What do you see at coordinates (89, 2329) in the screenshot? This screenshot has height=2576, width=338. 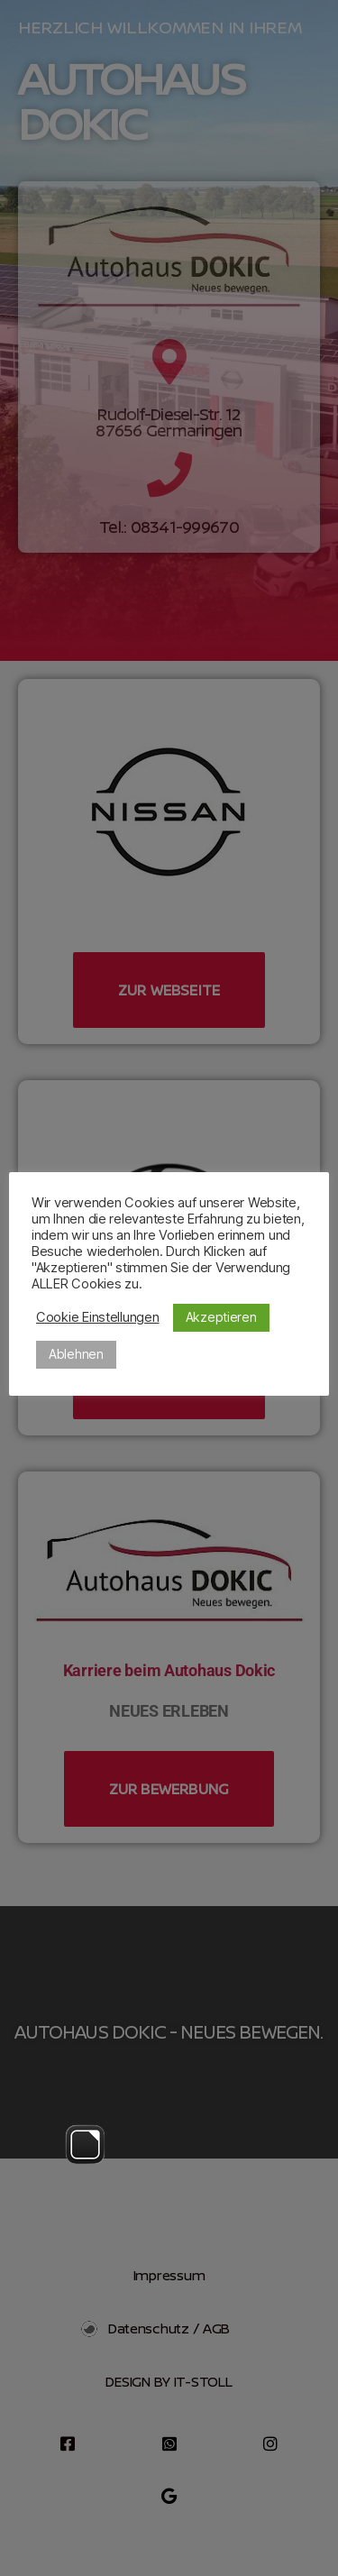 I see `launch budgie desktop environment` at bounding box center [89, 2329].